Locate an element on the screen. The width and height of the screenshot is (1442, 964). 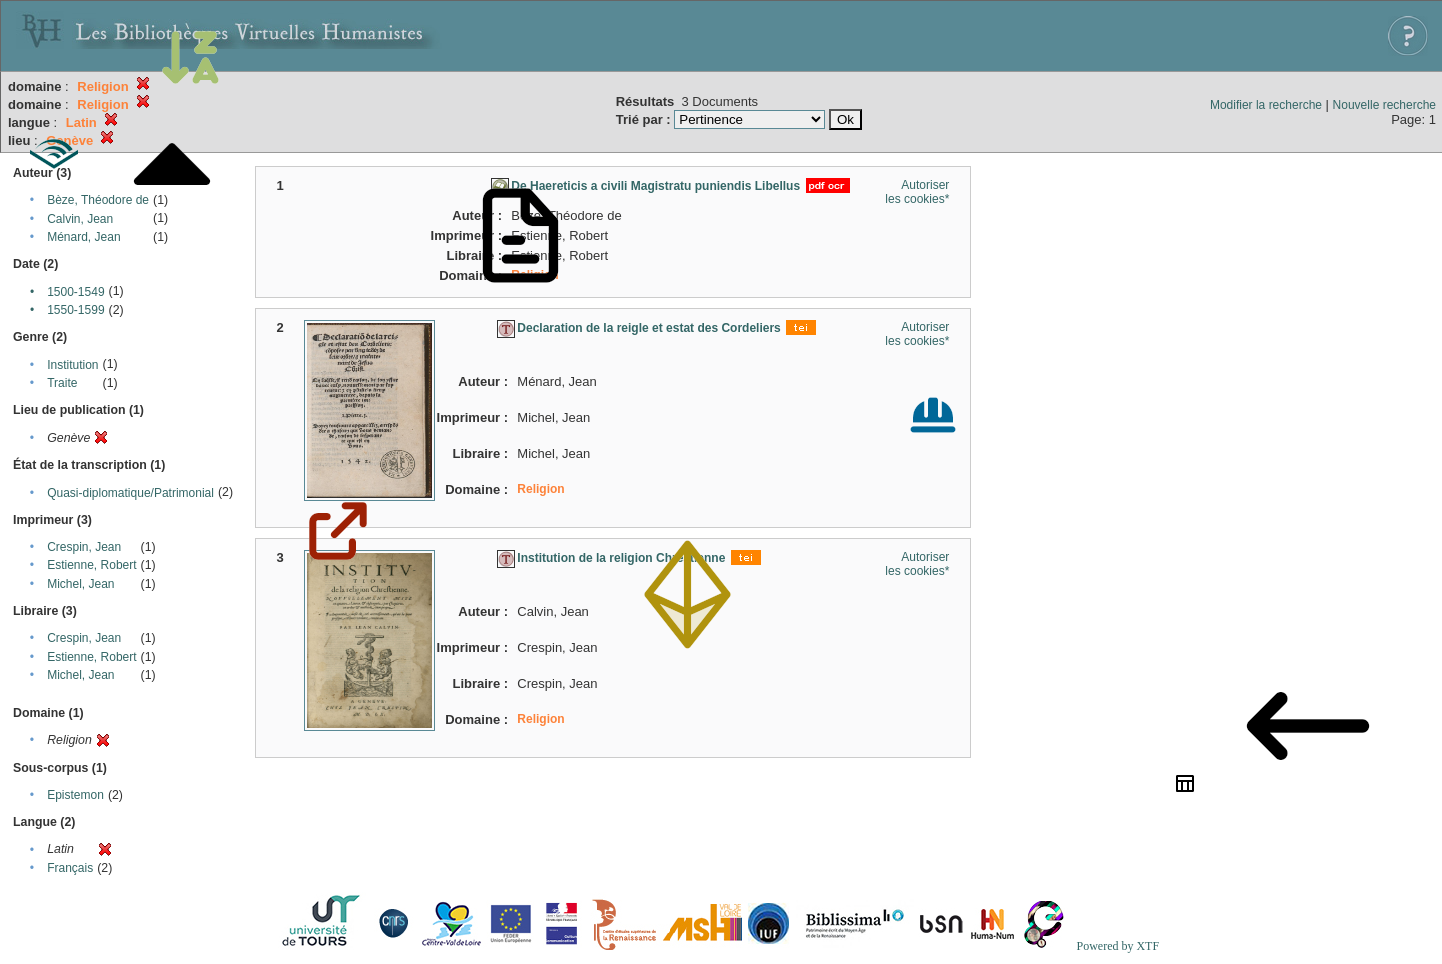
navigate up or go to previous item is located at coordinates (172, 185).